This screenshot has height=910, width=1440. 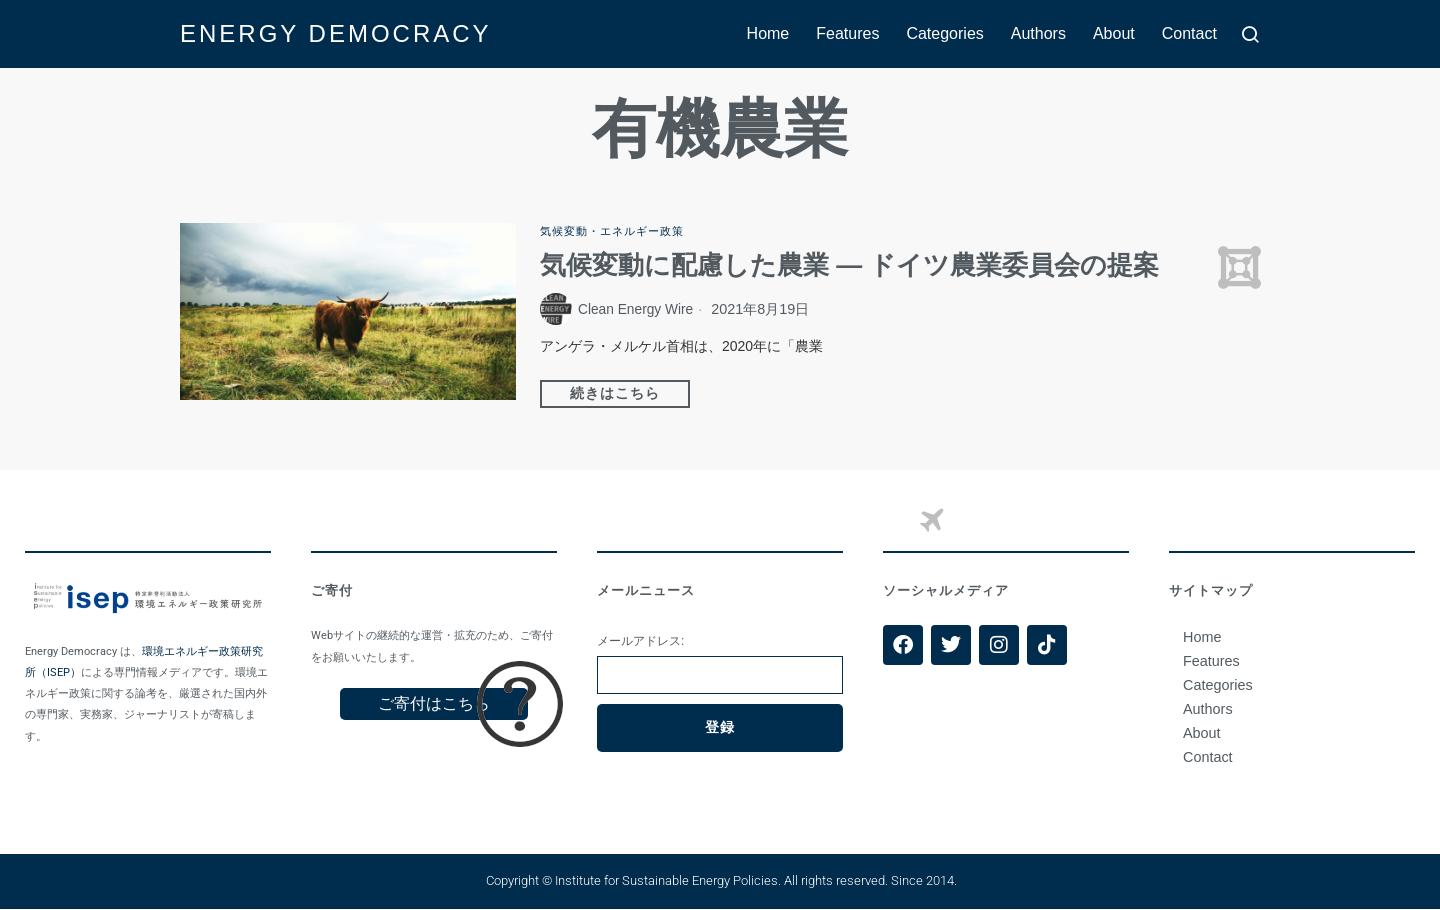 What do you see at coordinates (520, 704) in the screenshot?
I see `access help or support resources` at bounding box center [520, 704].